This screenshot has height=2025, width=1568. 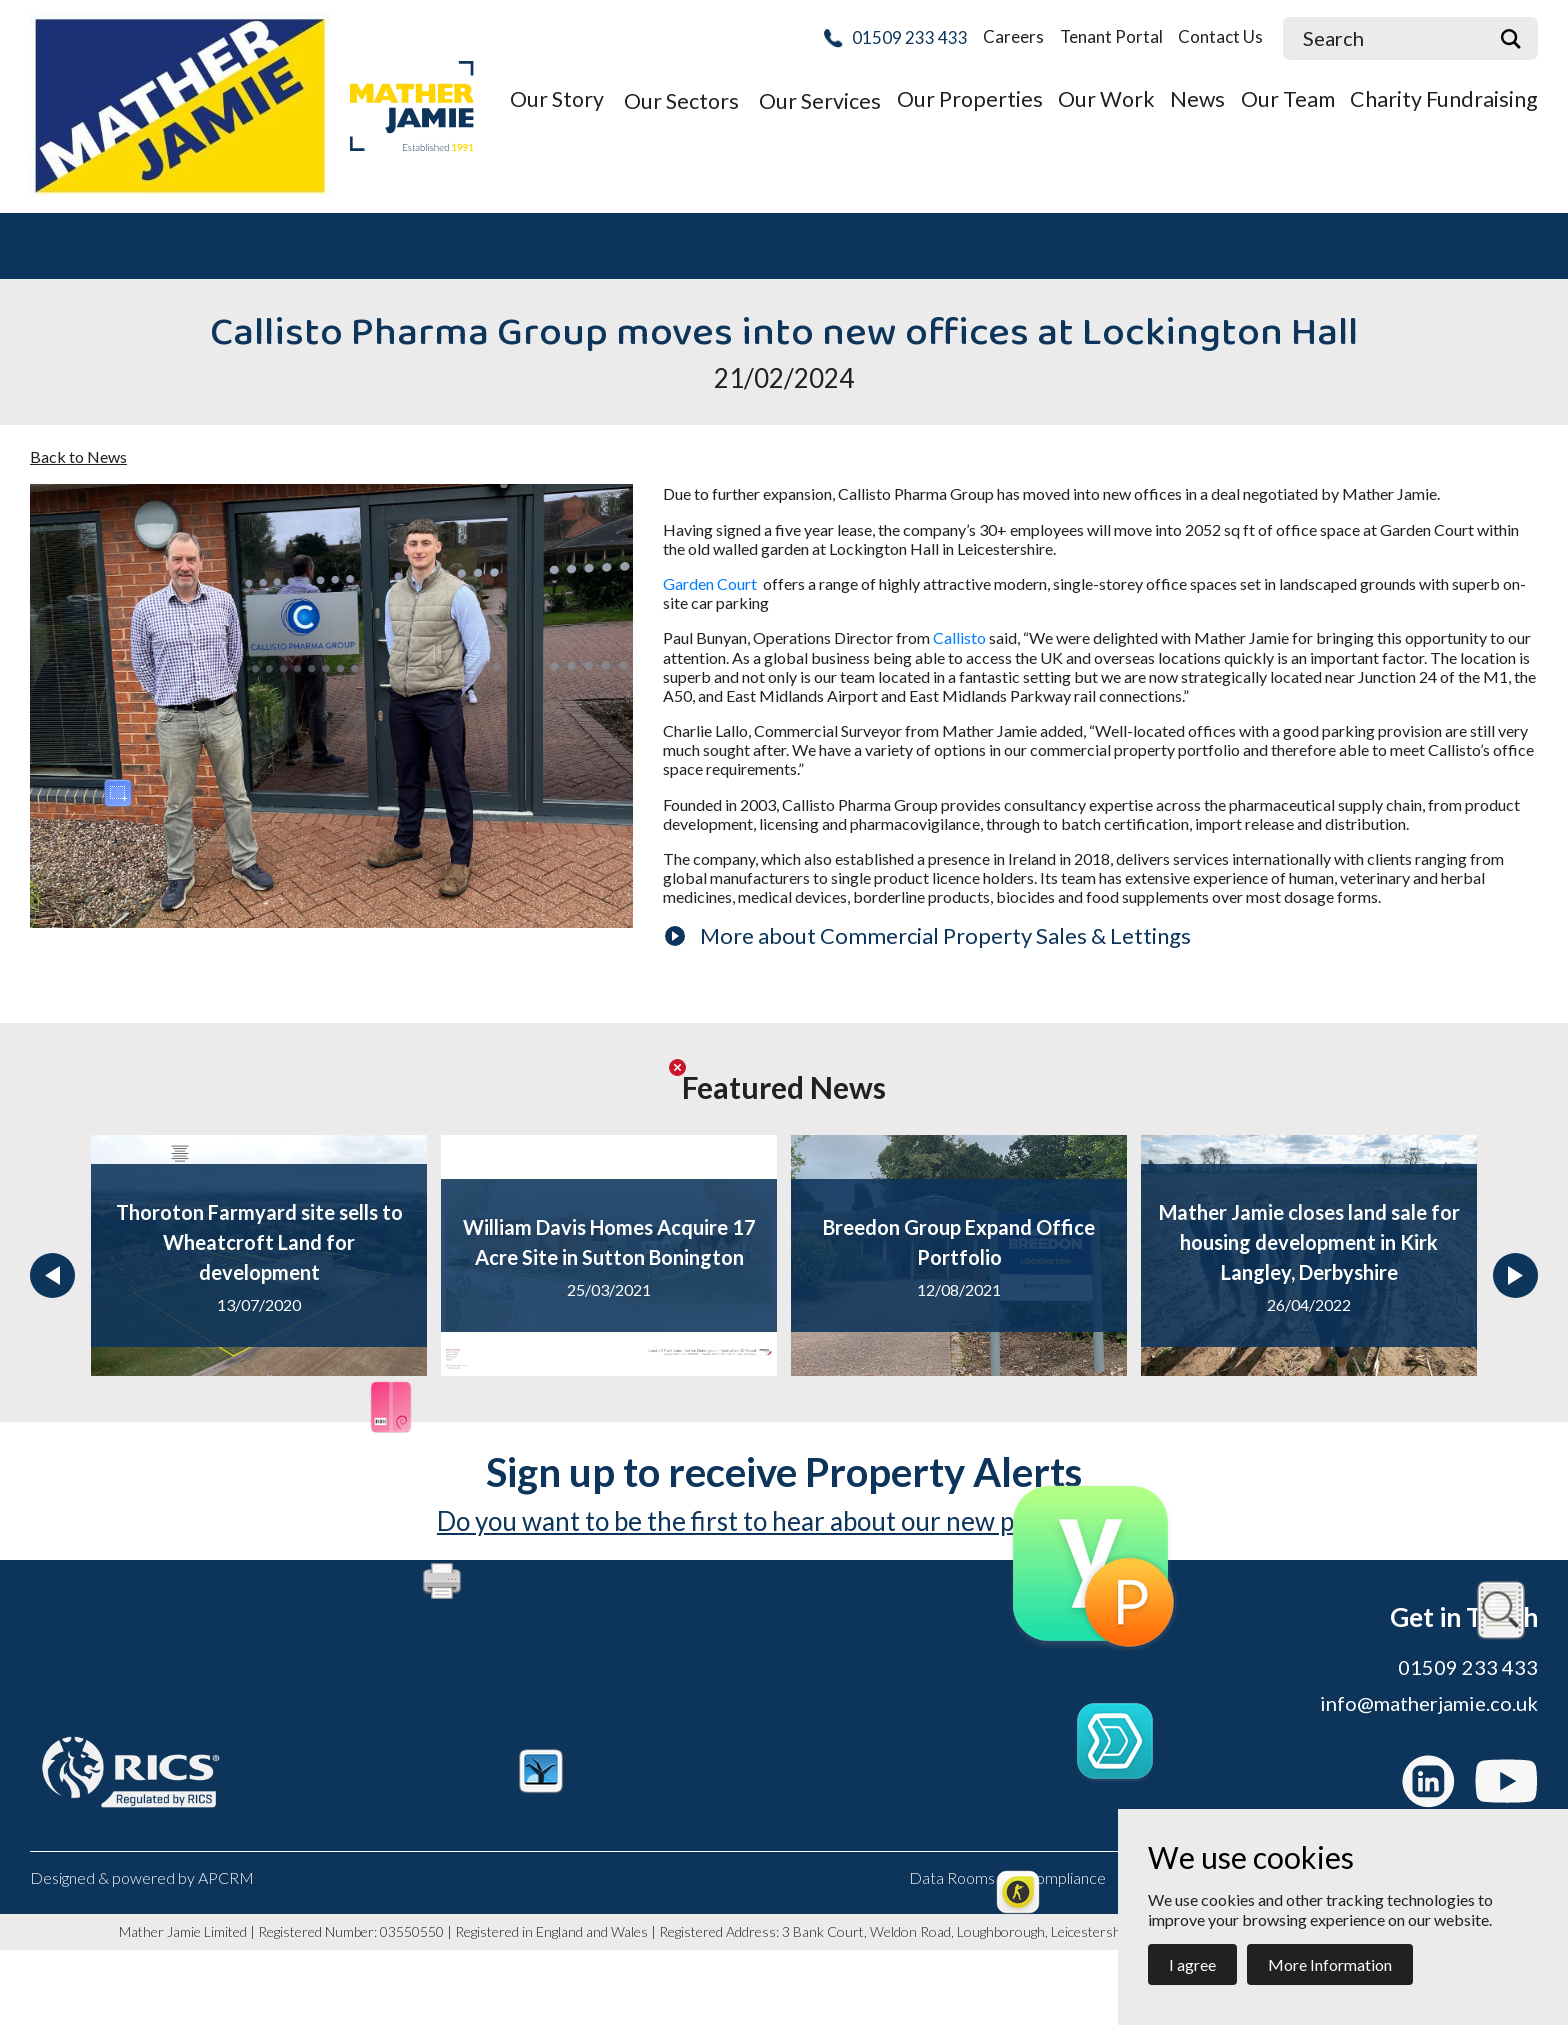 I want to click on open system log viewer, so click(x=1501, y=1610).